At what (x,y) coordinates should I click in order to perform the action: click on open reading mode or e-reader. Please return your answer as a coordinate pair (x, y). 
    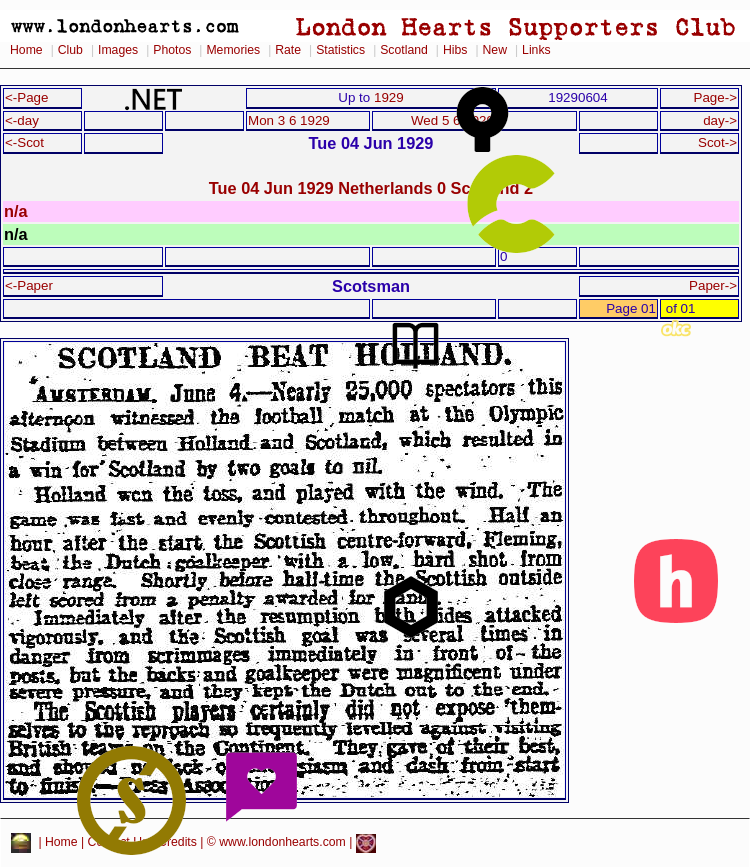
    Looking at the image, I should click on (415, 343).